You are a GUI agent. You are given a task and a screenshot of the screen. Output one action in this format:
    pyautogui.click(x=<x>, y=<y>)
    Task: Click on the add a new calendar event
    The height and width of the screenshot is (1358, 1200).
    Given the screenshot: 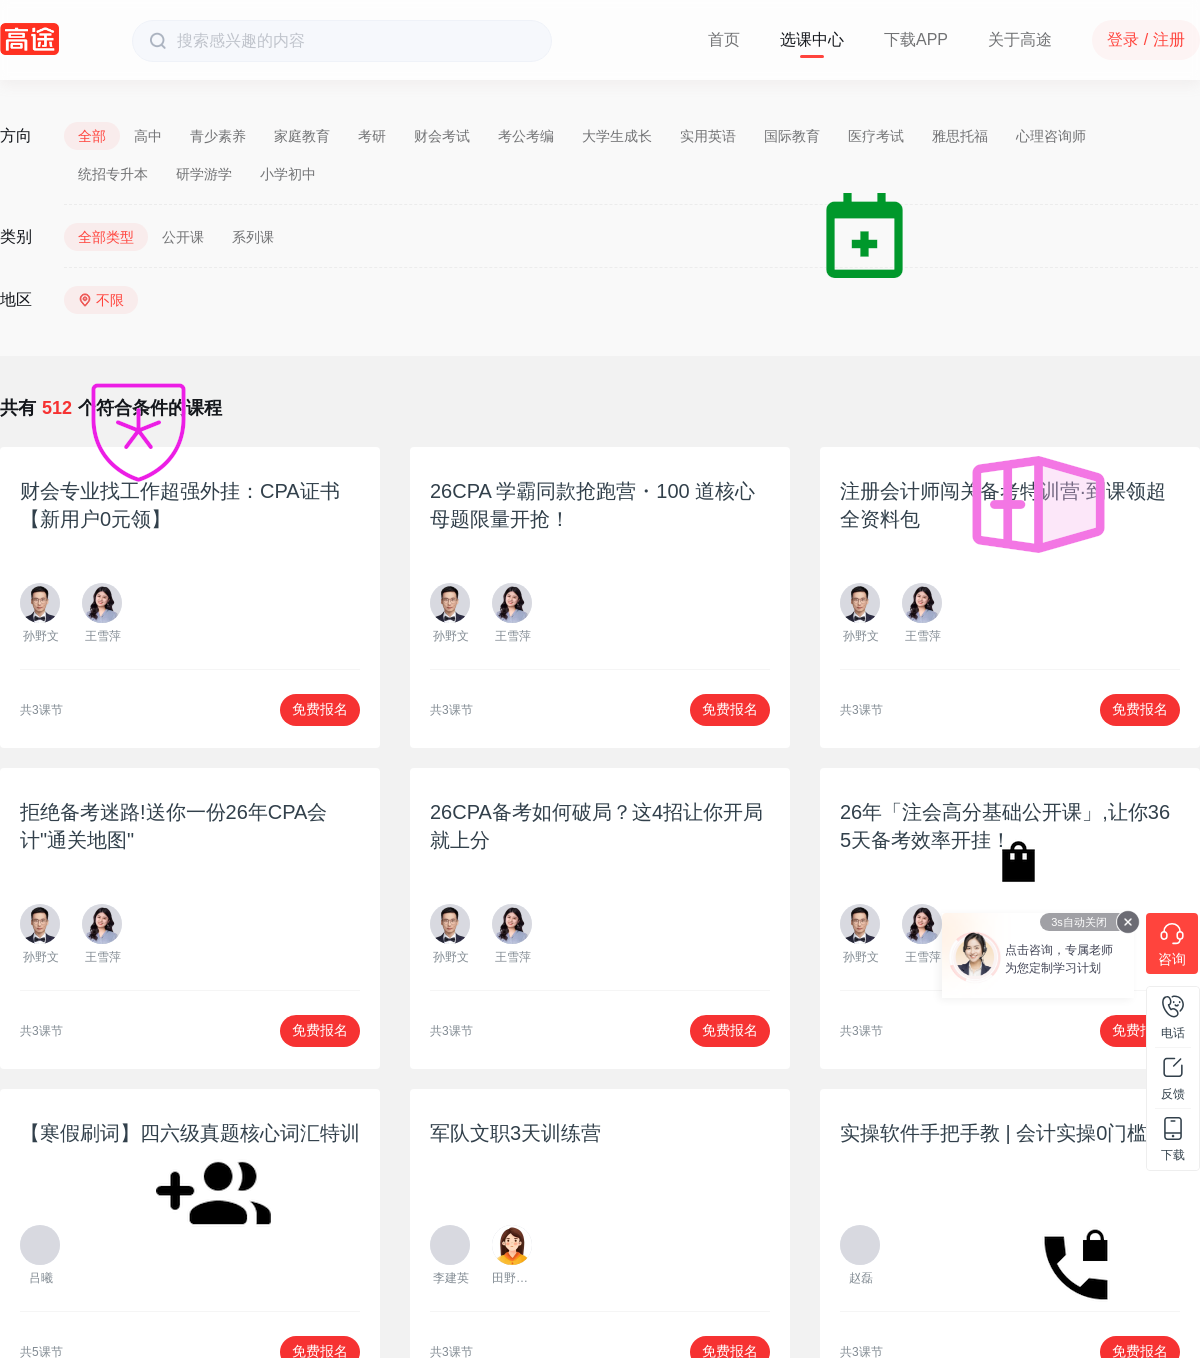 What is the action you would take?
    pyautogui.click(x=864, y=235)
    